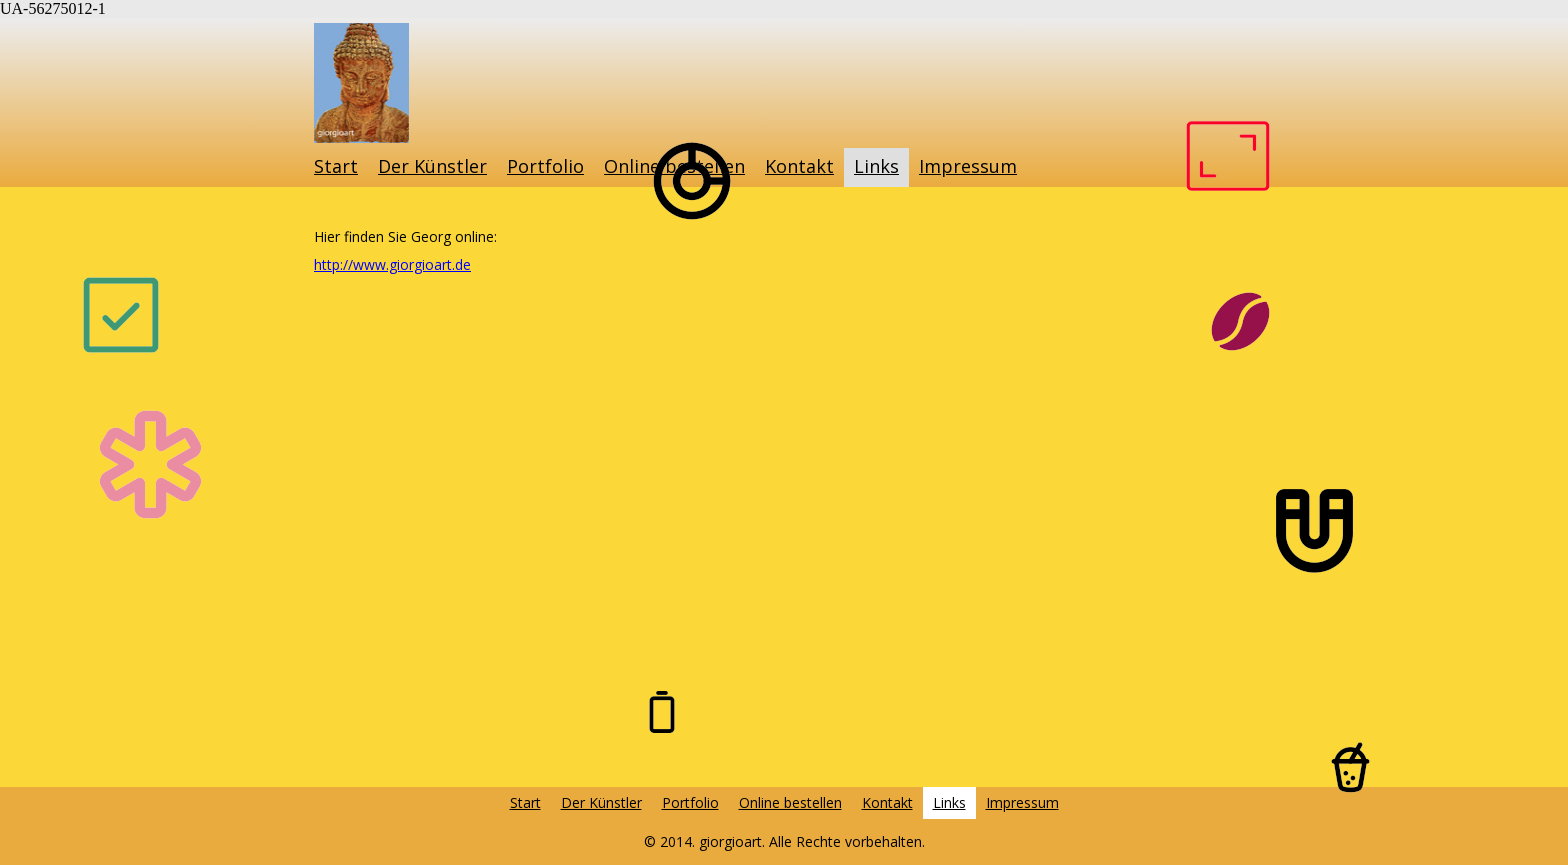 This screenshot has width=1568, height=865. Describe the element at coordinates (1314, 527) in the screenshot. I see `activate magnetic selection or snapping tool` at that location.